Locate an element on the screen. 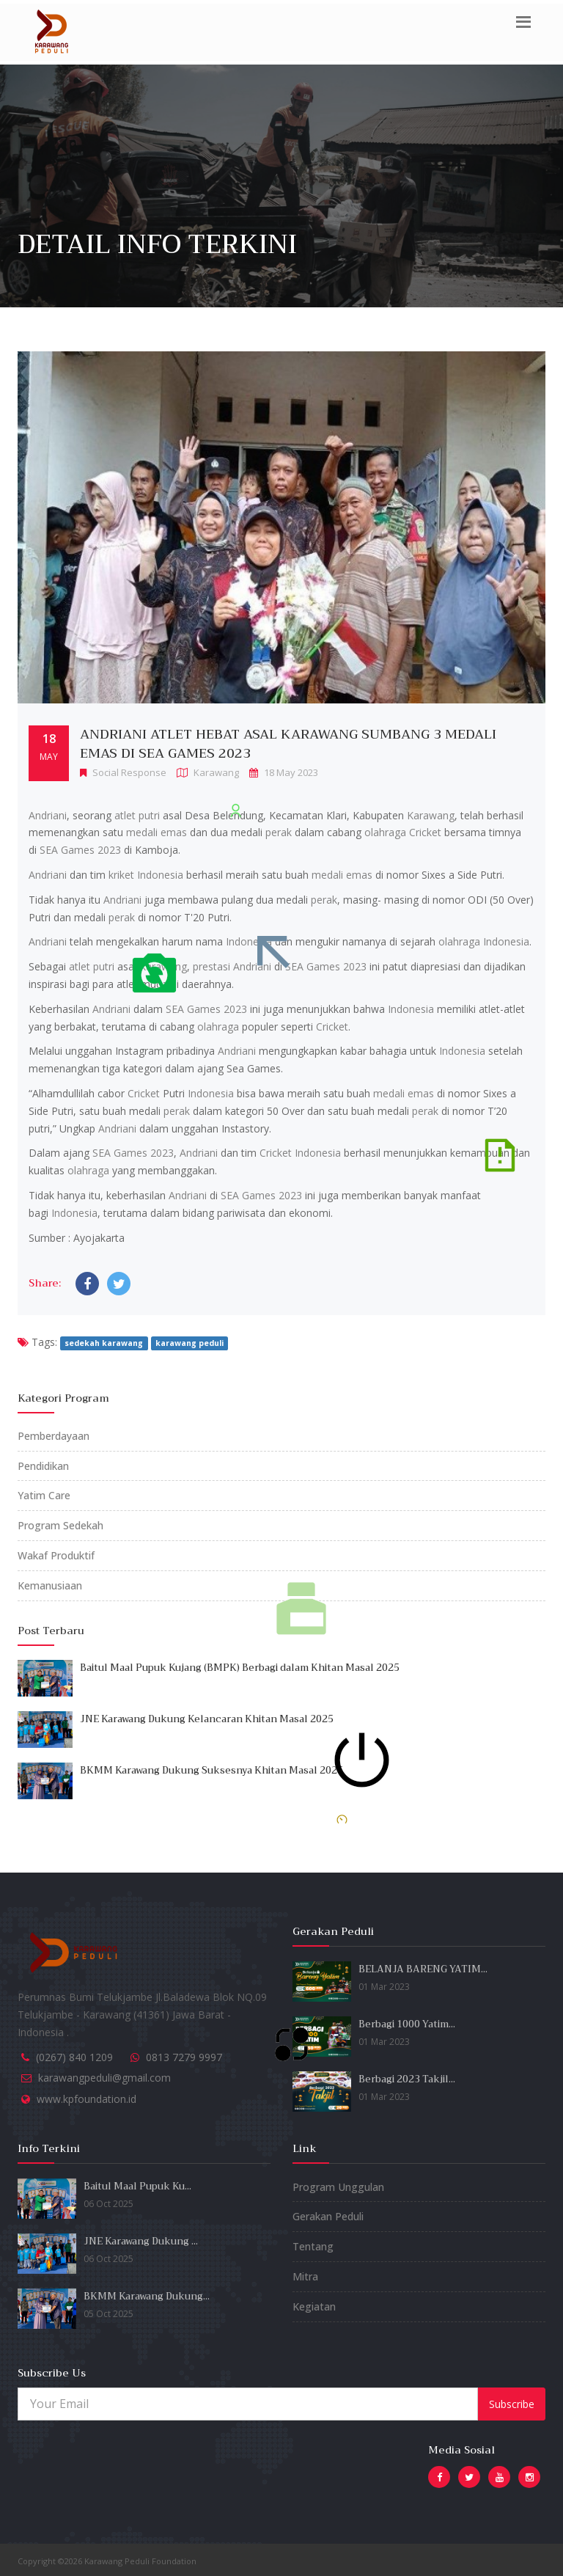  switch between front and rear camera is located at coordinates (154, 973).